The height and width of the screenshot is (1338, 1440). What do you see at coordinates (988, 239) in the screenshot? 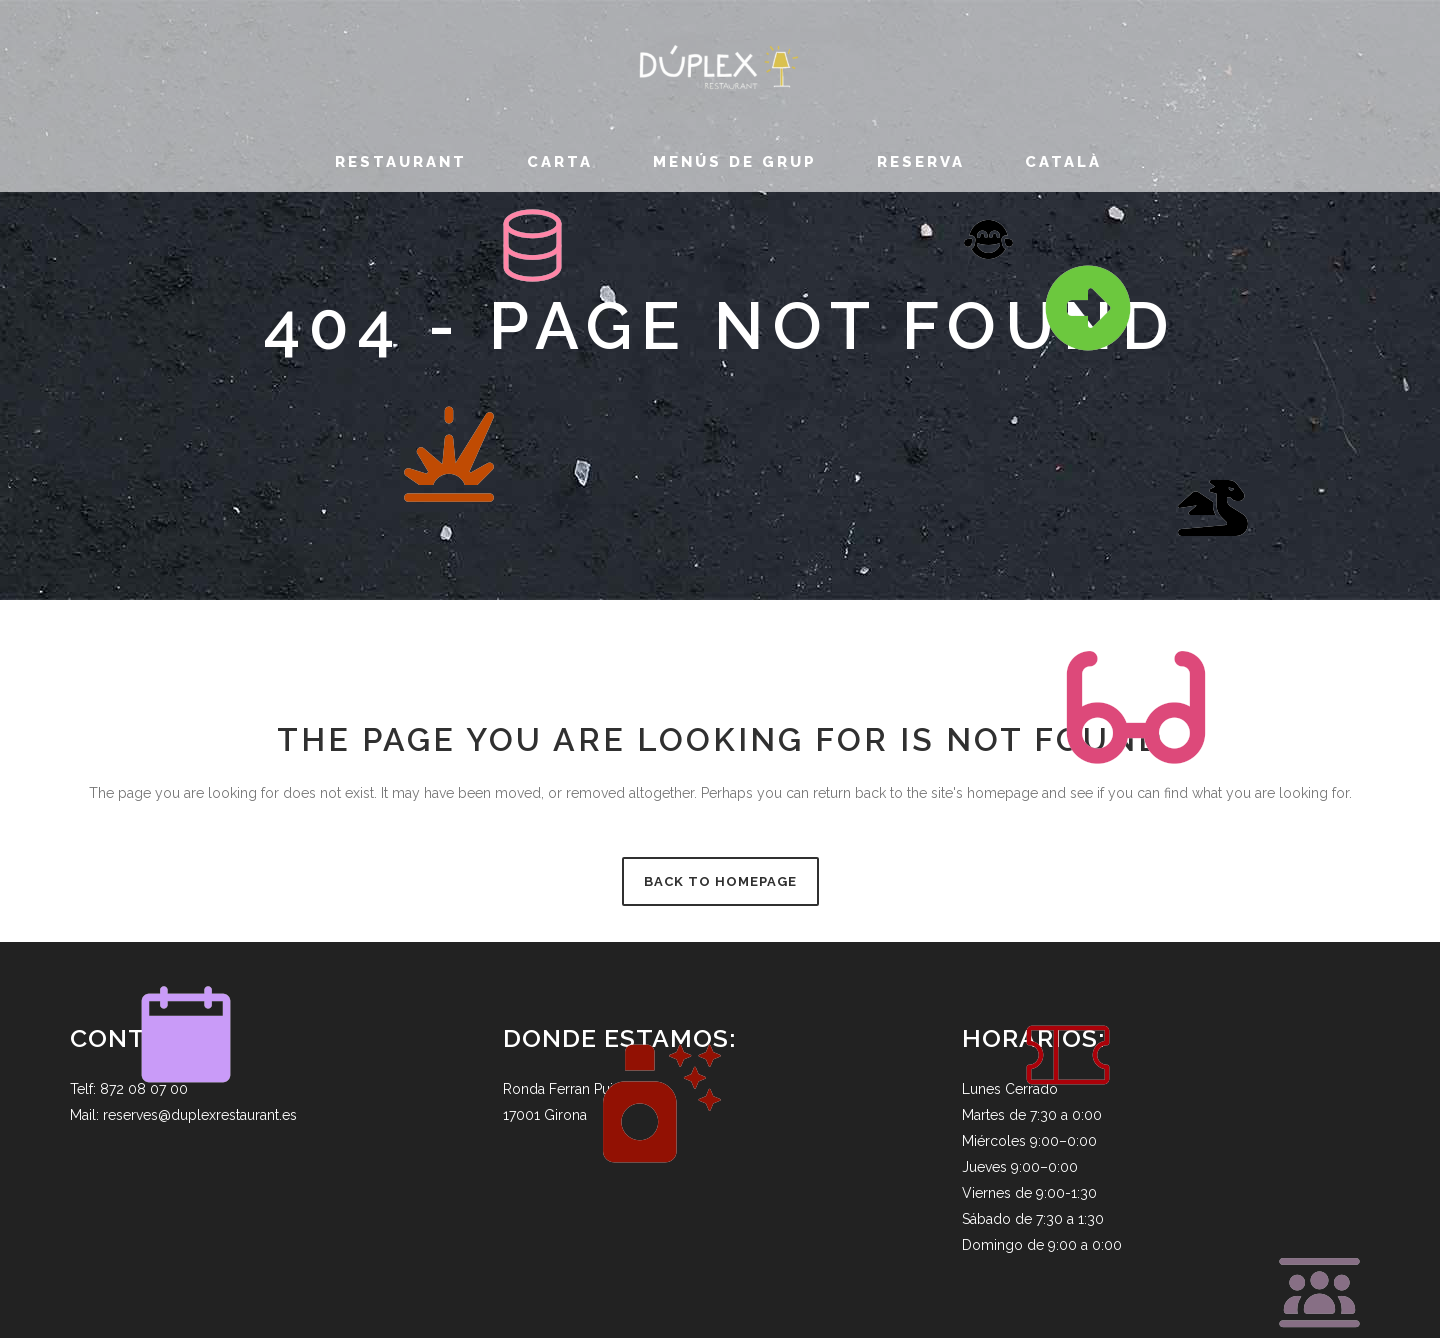
I see `add a laughing emoji reaction` at bounding box center [988, 239].